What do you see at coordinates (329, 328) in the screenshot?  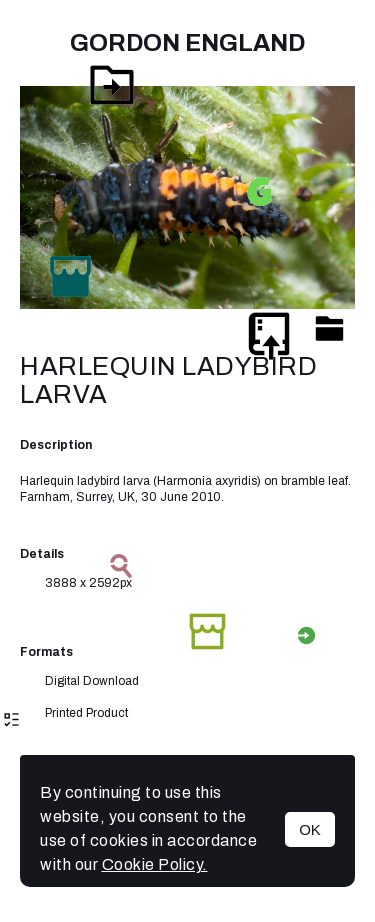 I see `open folder to view files` at bounding box center [329, 328].